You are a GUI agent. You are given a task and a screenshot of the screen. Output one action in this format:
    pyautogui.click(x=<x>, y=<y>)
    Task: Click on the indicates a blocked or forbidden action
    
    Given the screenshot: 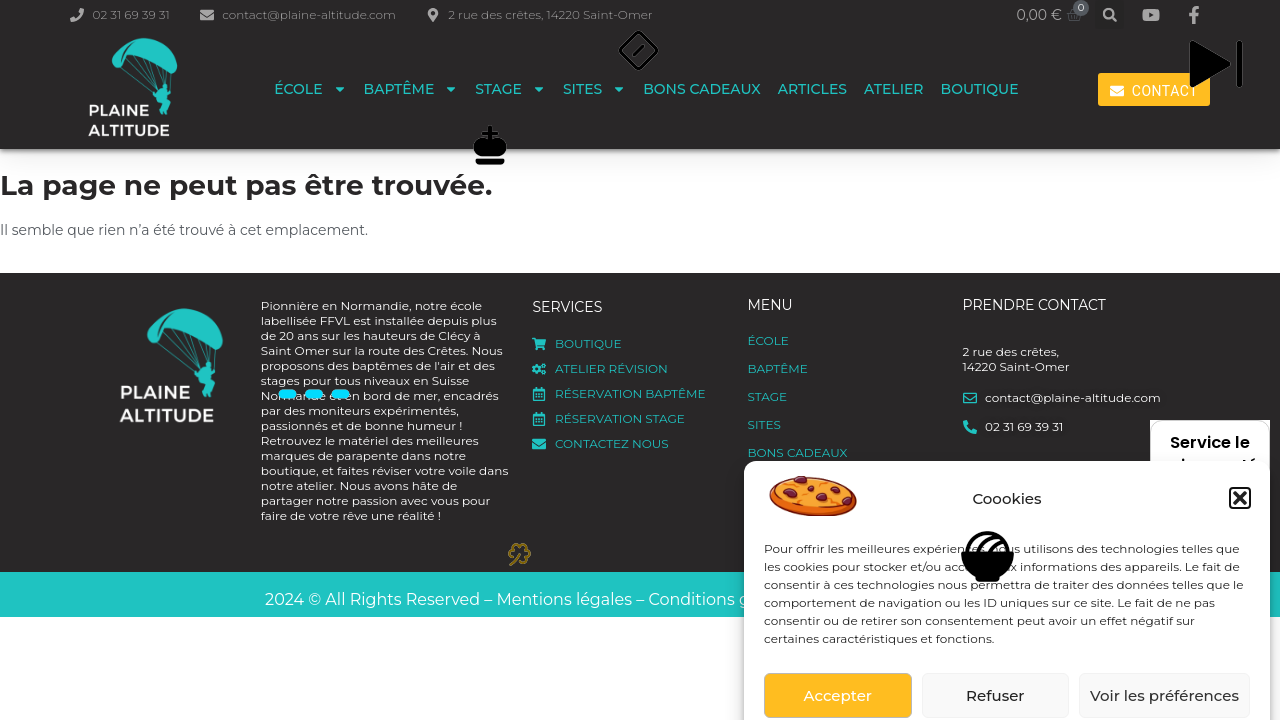 What is the action you would take?
    pyautogui.click(x=638, y=50)
    